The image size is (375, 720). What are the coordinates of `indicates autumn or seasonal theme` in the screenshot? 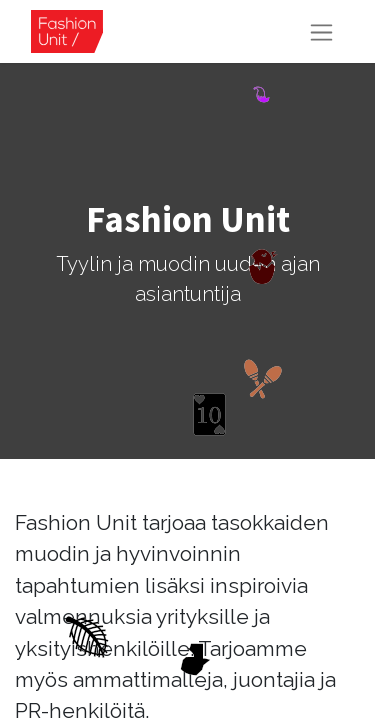 It's located at (87, 637).